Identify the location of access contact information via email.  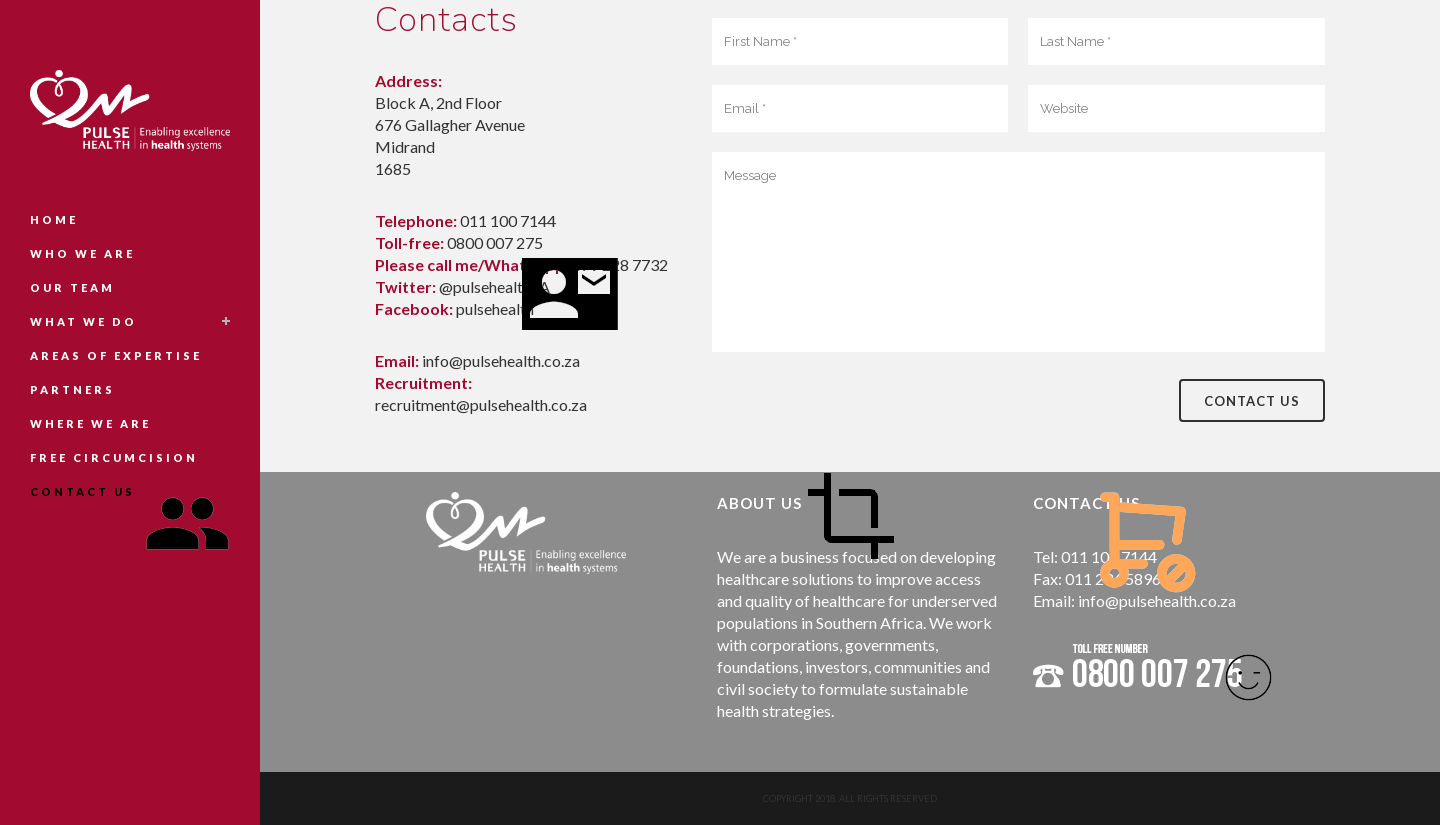
(570, 294).